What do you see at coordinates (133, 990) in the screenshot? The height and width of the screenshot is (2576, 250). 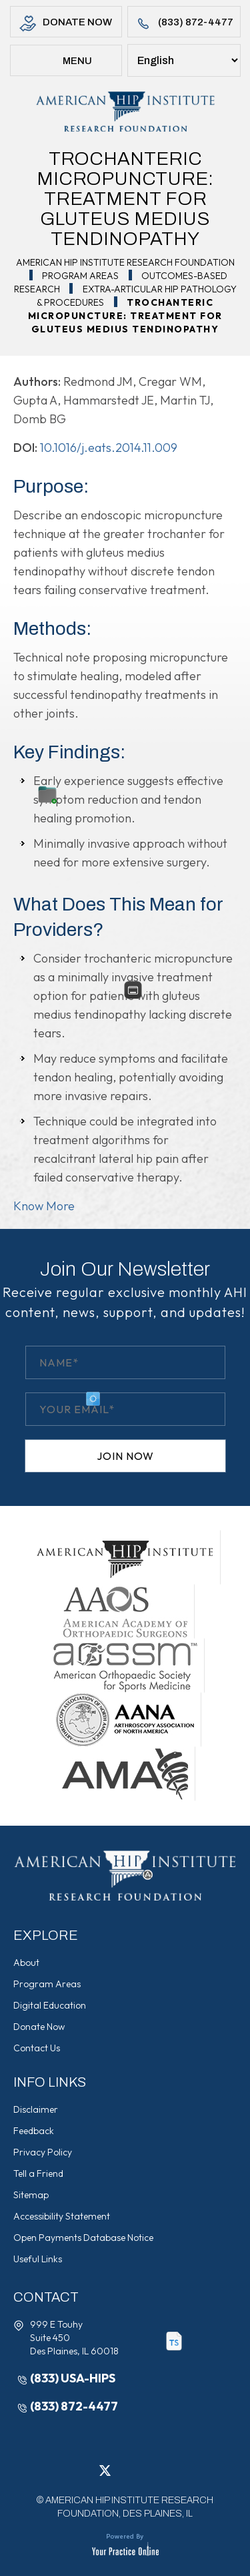 I see `open desktop and screen saver preferences` at bounding box center [133, 990].